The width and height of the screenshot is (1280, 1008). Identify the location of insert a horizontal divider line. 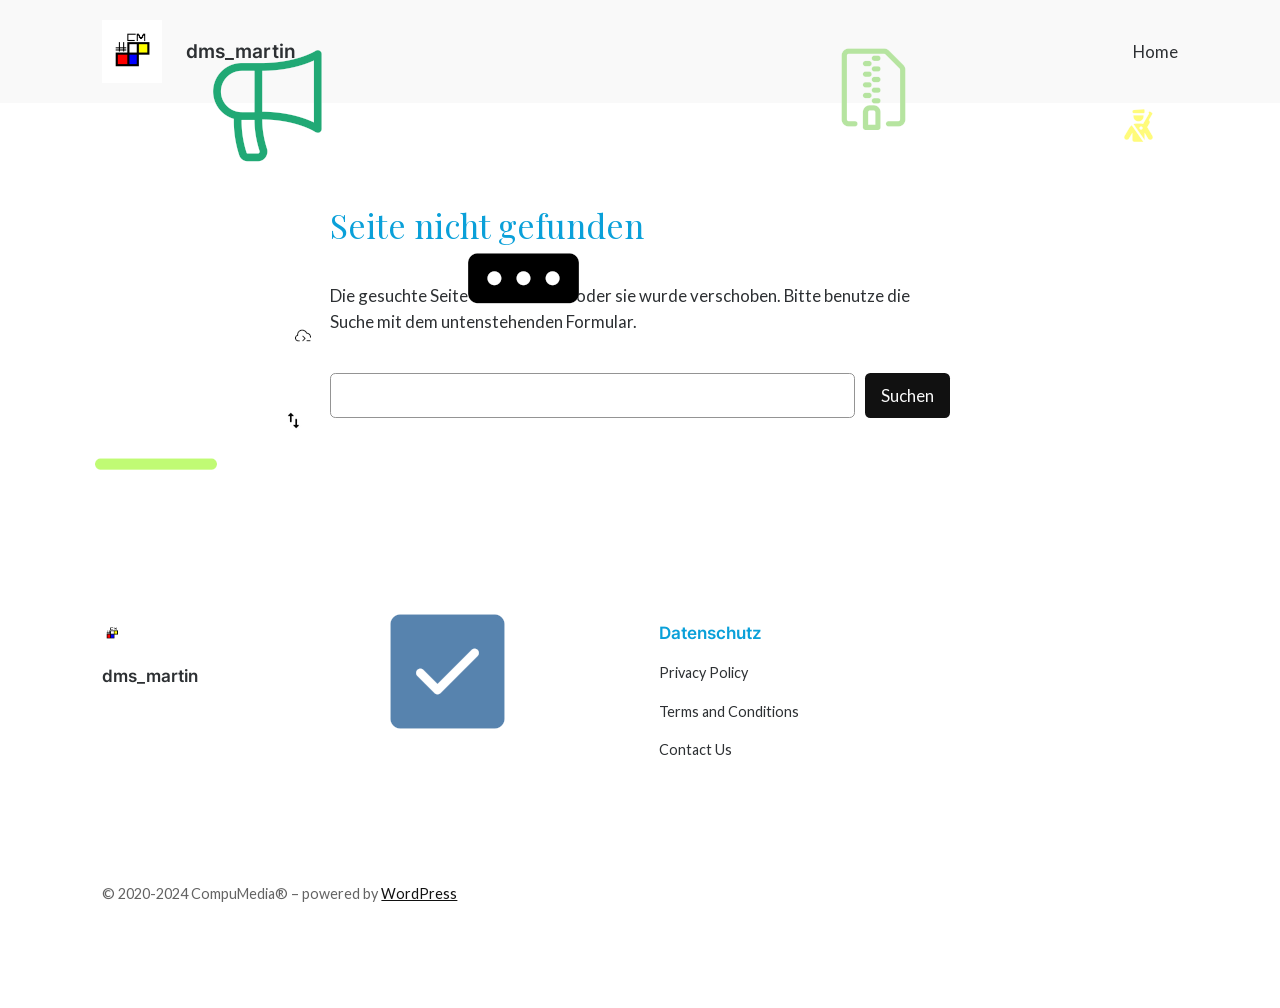
(156, 466).